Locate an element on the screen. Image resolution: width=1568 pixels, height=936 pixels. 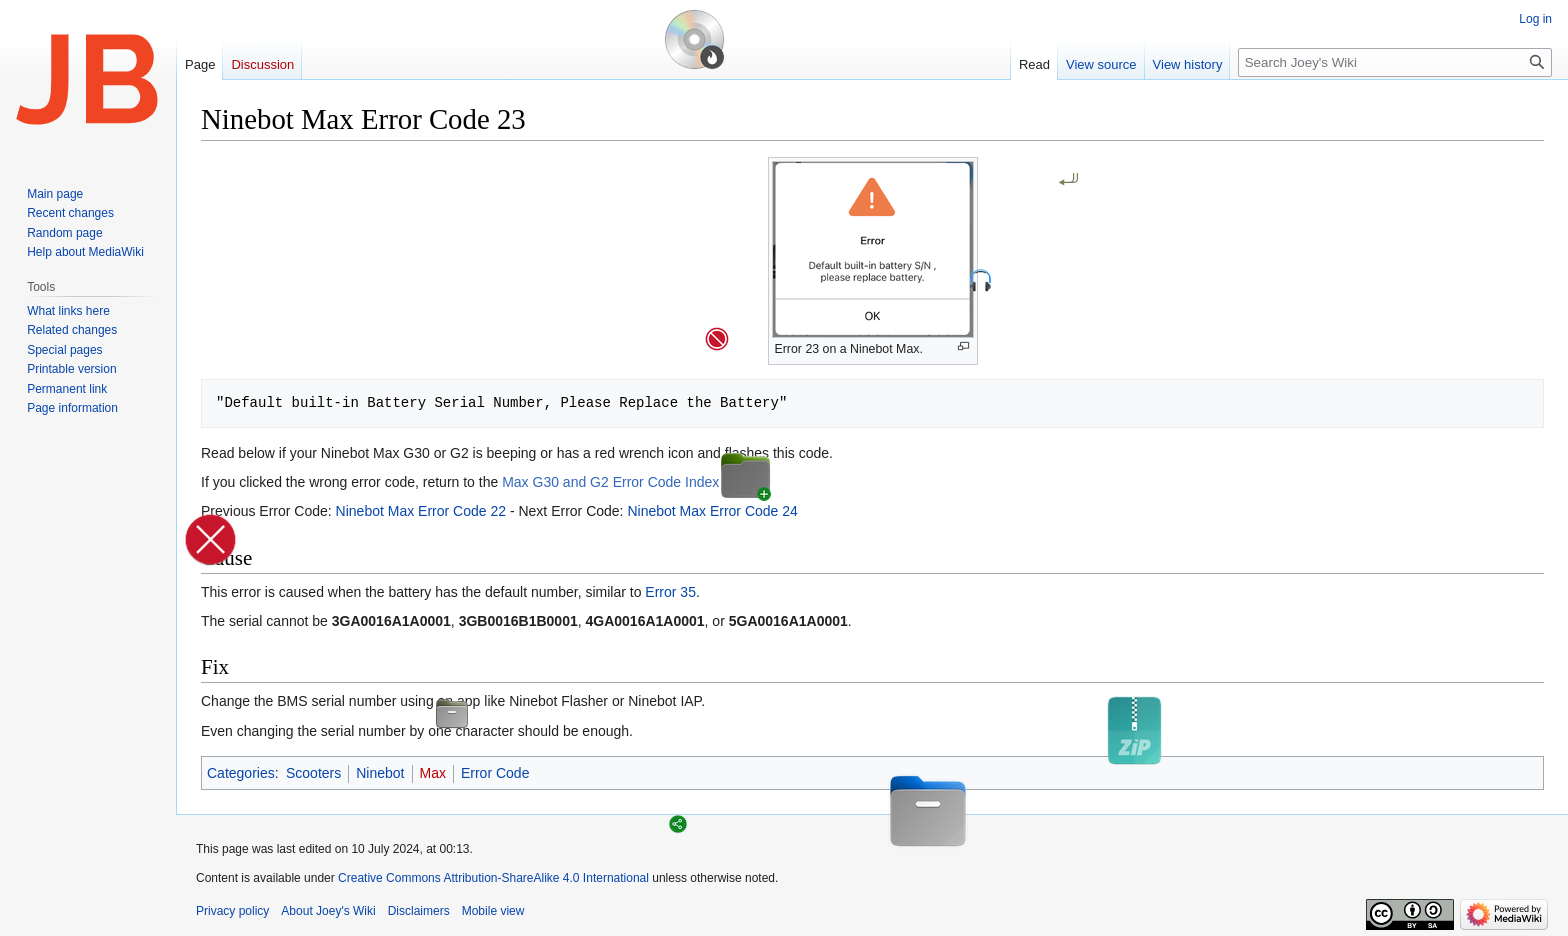
open the nautilus file manager is located at coordinates (452, 713).